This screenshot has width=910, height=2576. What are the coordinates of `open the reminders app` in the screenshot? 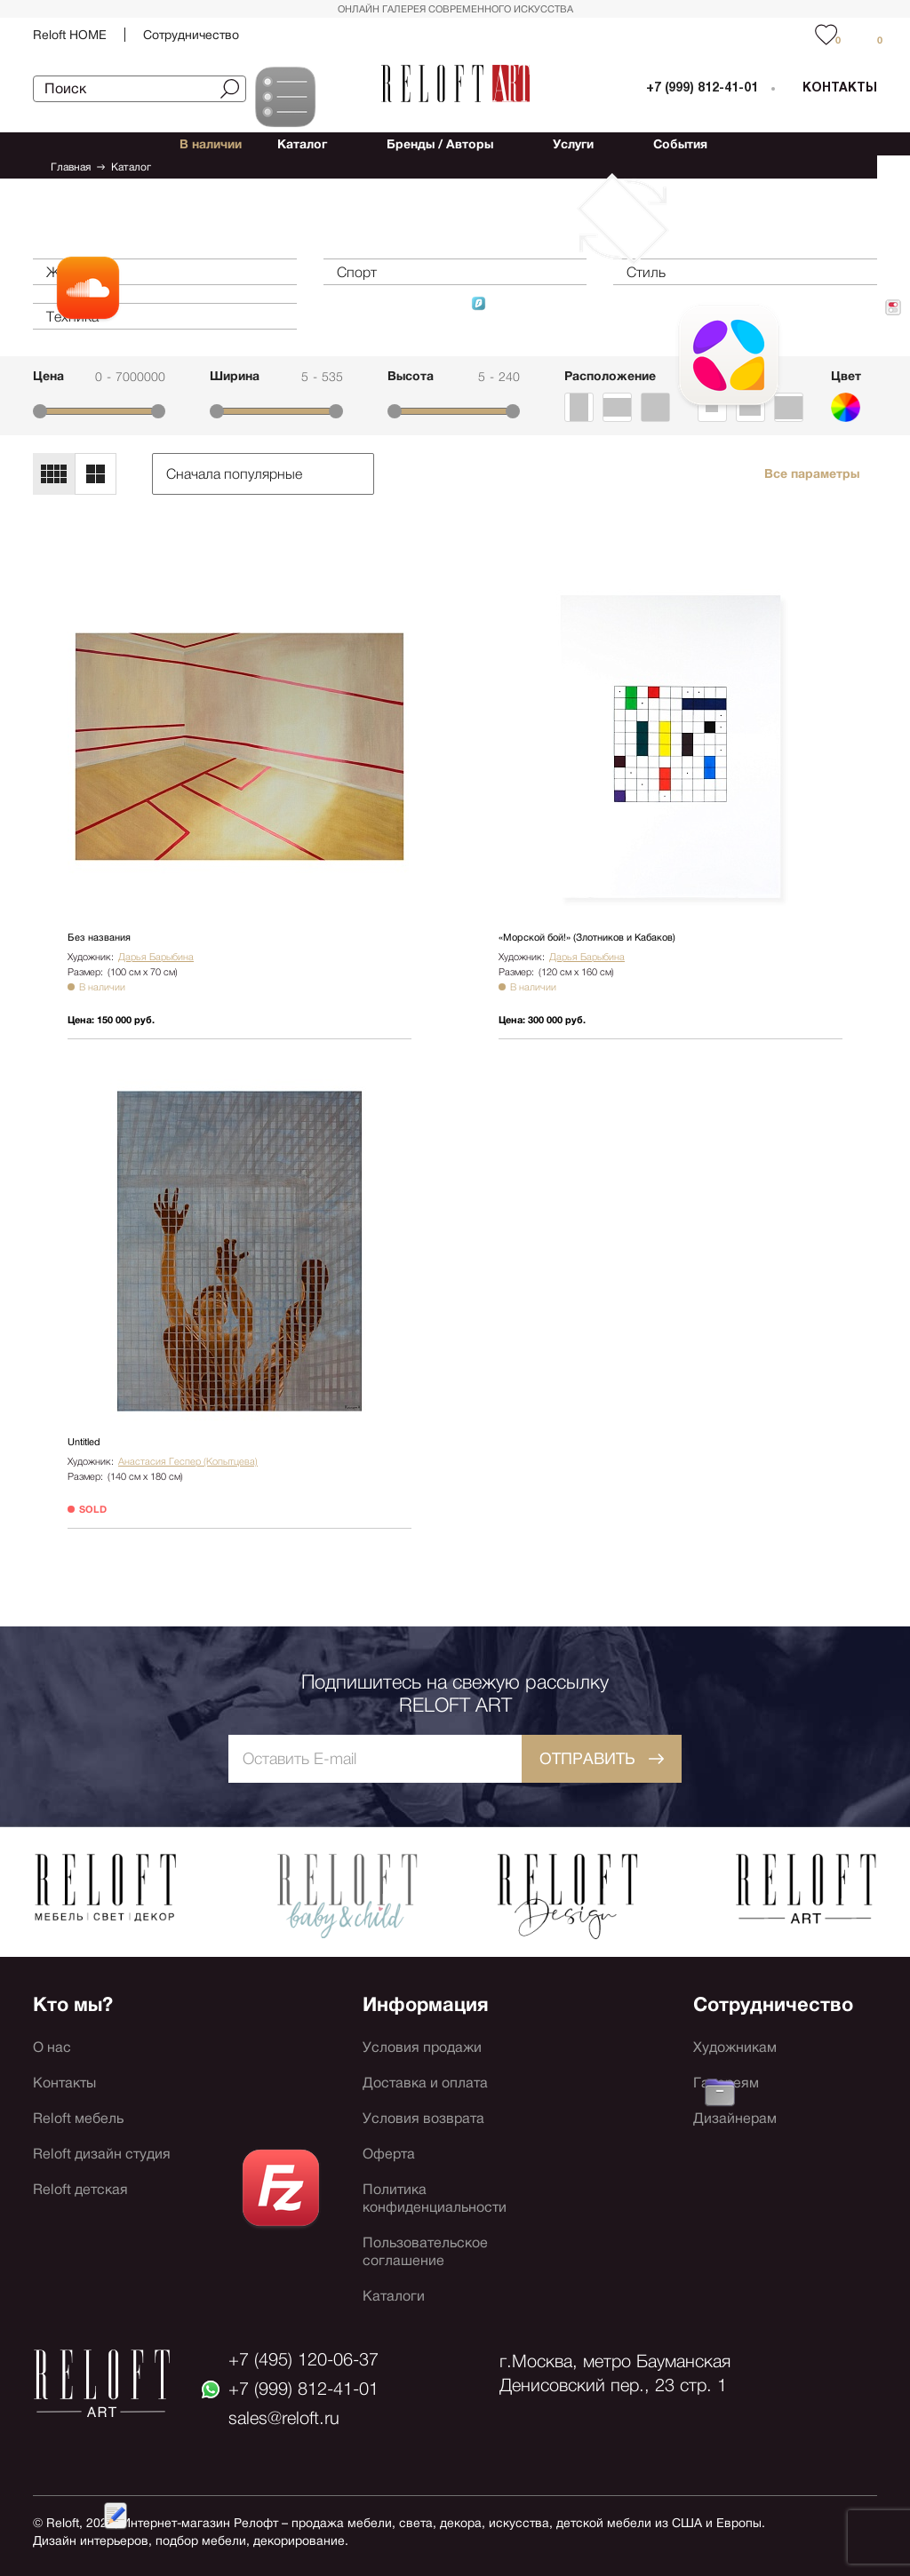 It's located at (285, 97).